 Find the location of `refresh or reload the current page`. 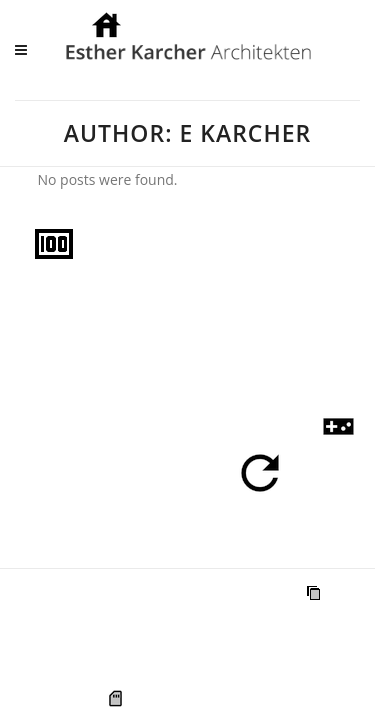

refresh or reload the current page is located at coordinates (260, 473).